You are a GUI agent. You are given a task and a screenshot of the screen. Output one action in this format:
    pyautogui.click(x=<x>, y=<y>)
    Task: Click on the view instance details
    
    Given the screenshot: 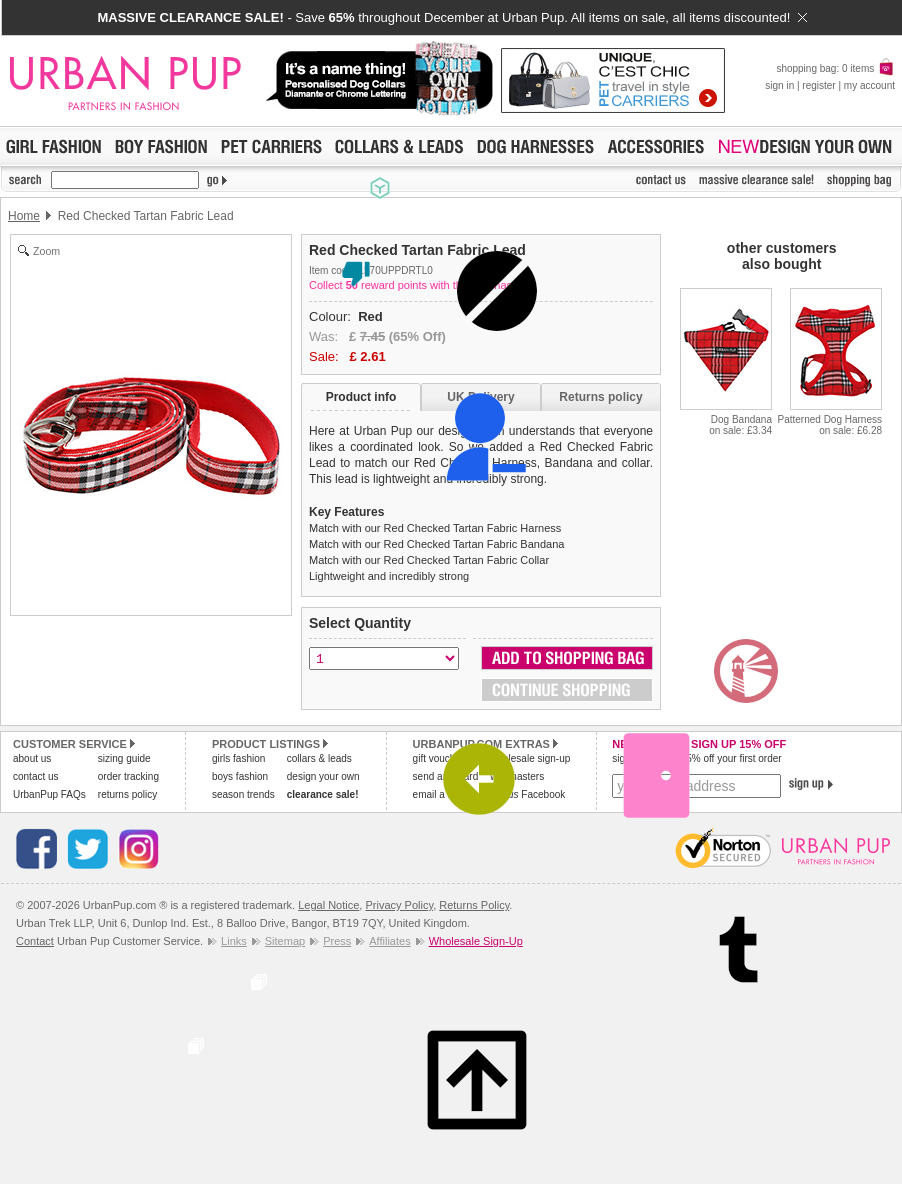 What is the action you would take?
    pyautogui.click(x=380, y=188)
    